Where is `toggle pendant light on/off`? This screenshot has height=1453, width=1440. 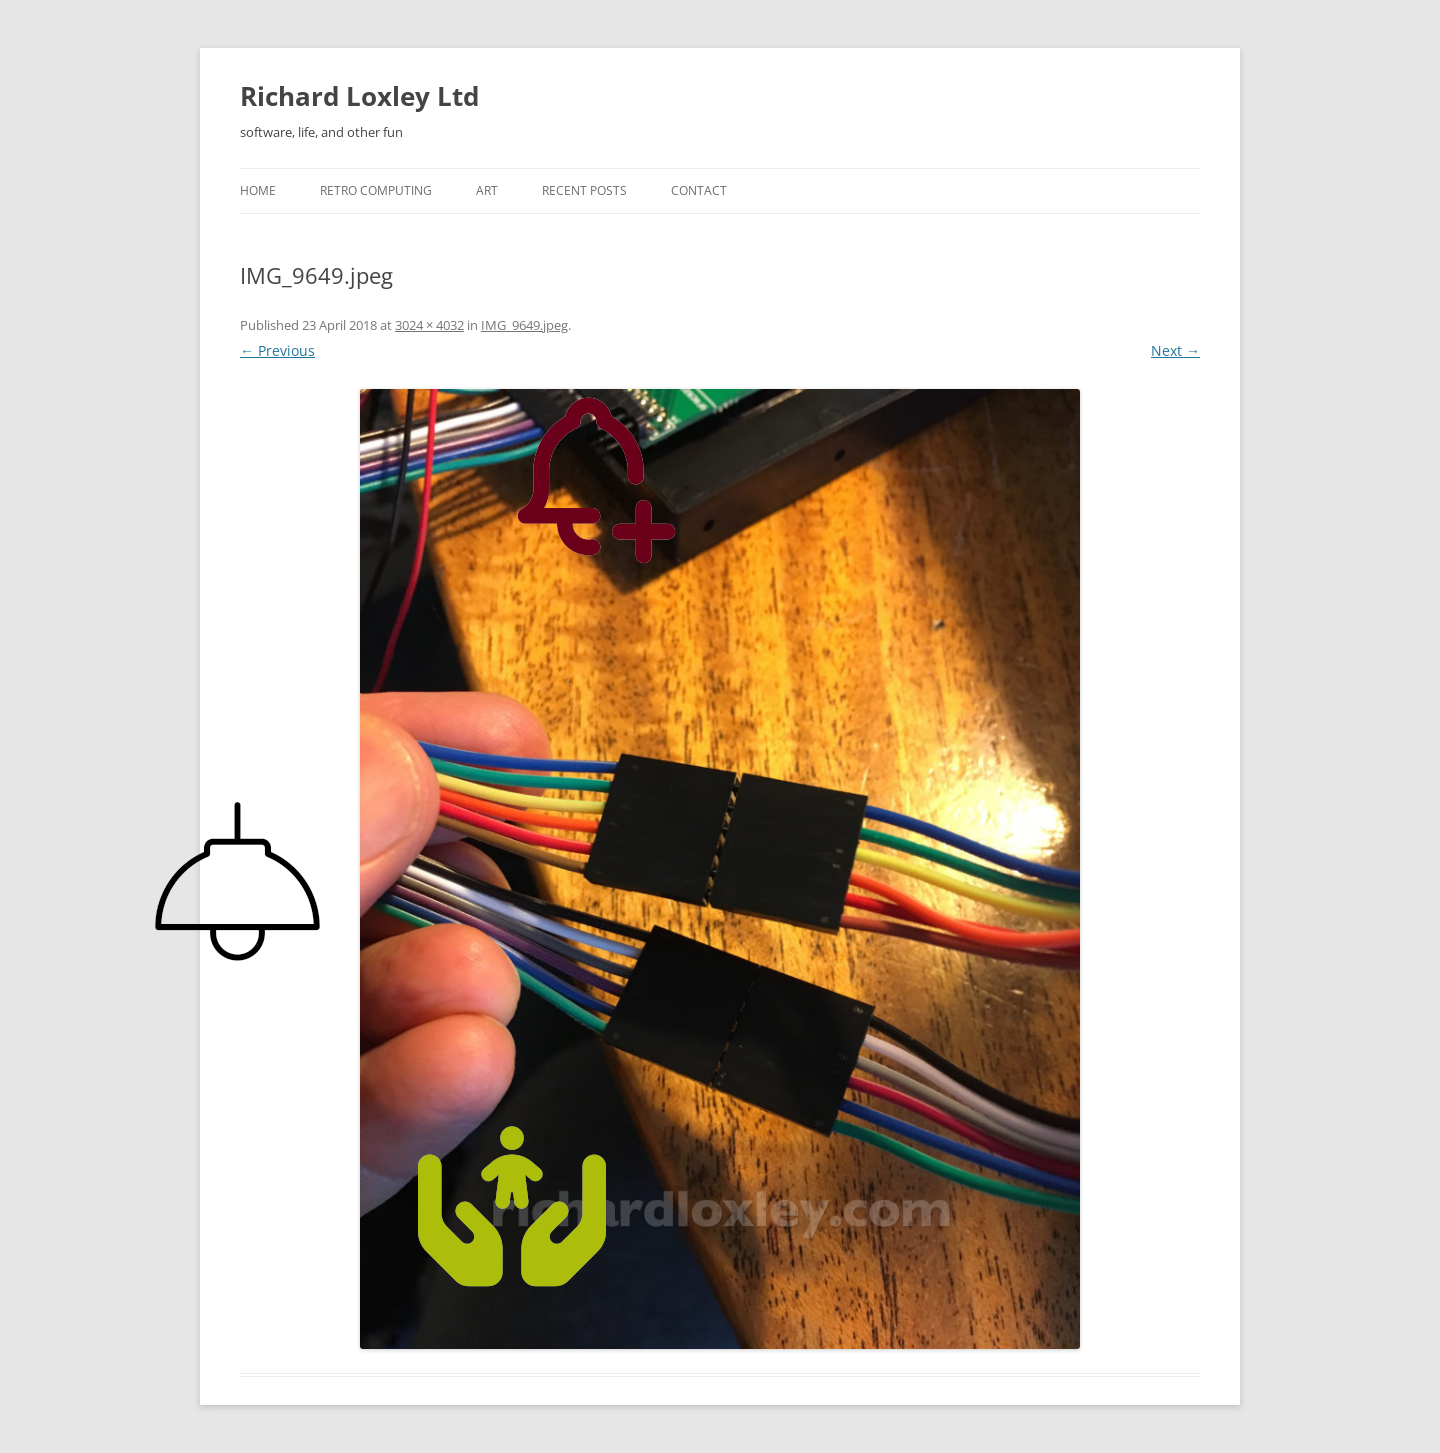
toggle pendant light on/off is located at coordinates (237, 890).